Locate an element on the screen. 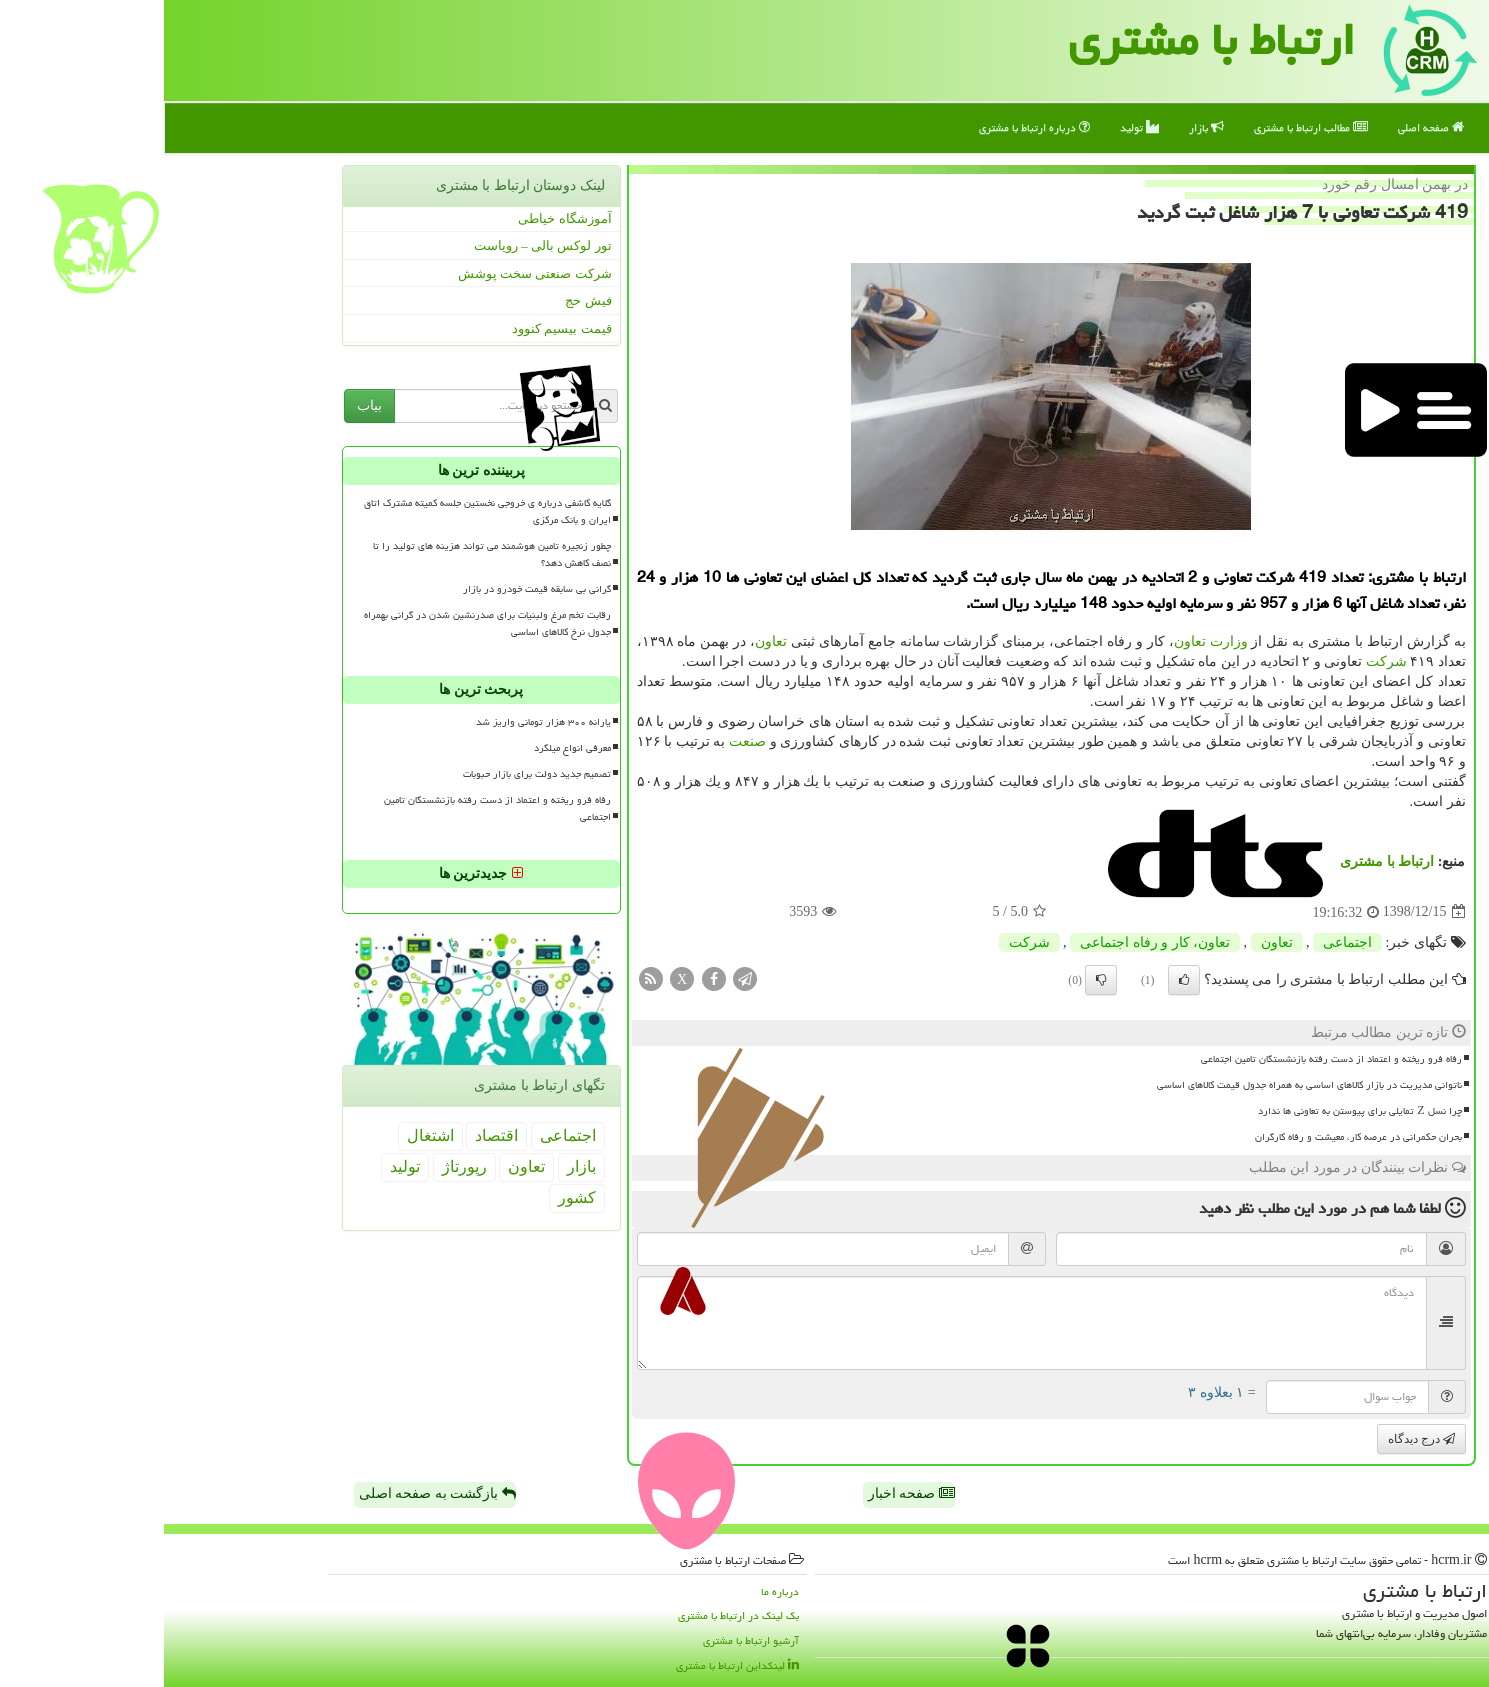  Eclipse Adoptium logo is located at coordinates (683, 1291).